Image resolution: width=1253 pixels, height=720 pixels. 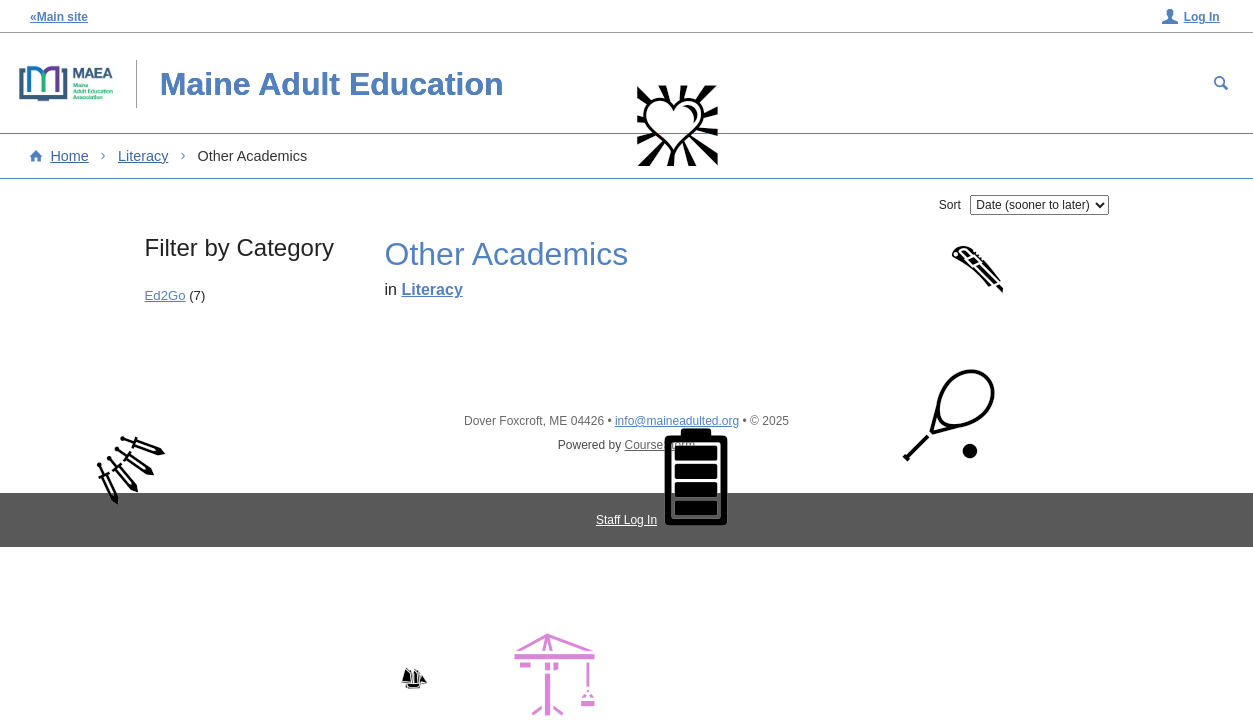 I want to click on access cutting or trimming tools, so click(x=977, y=269).